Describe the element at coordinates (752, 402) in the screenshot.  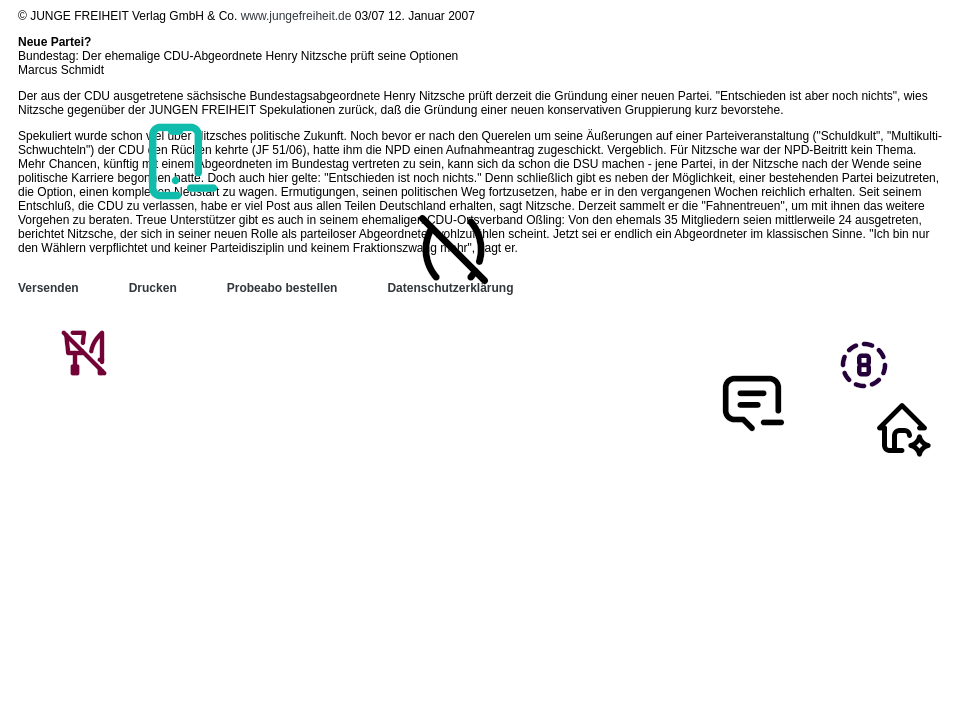
I see `remove a message from the conversation` at that location.